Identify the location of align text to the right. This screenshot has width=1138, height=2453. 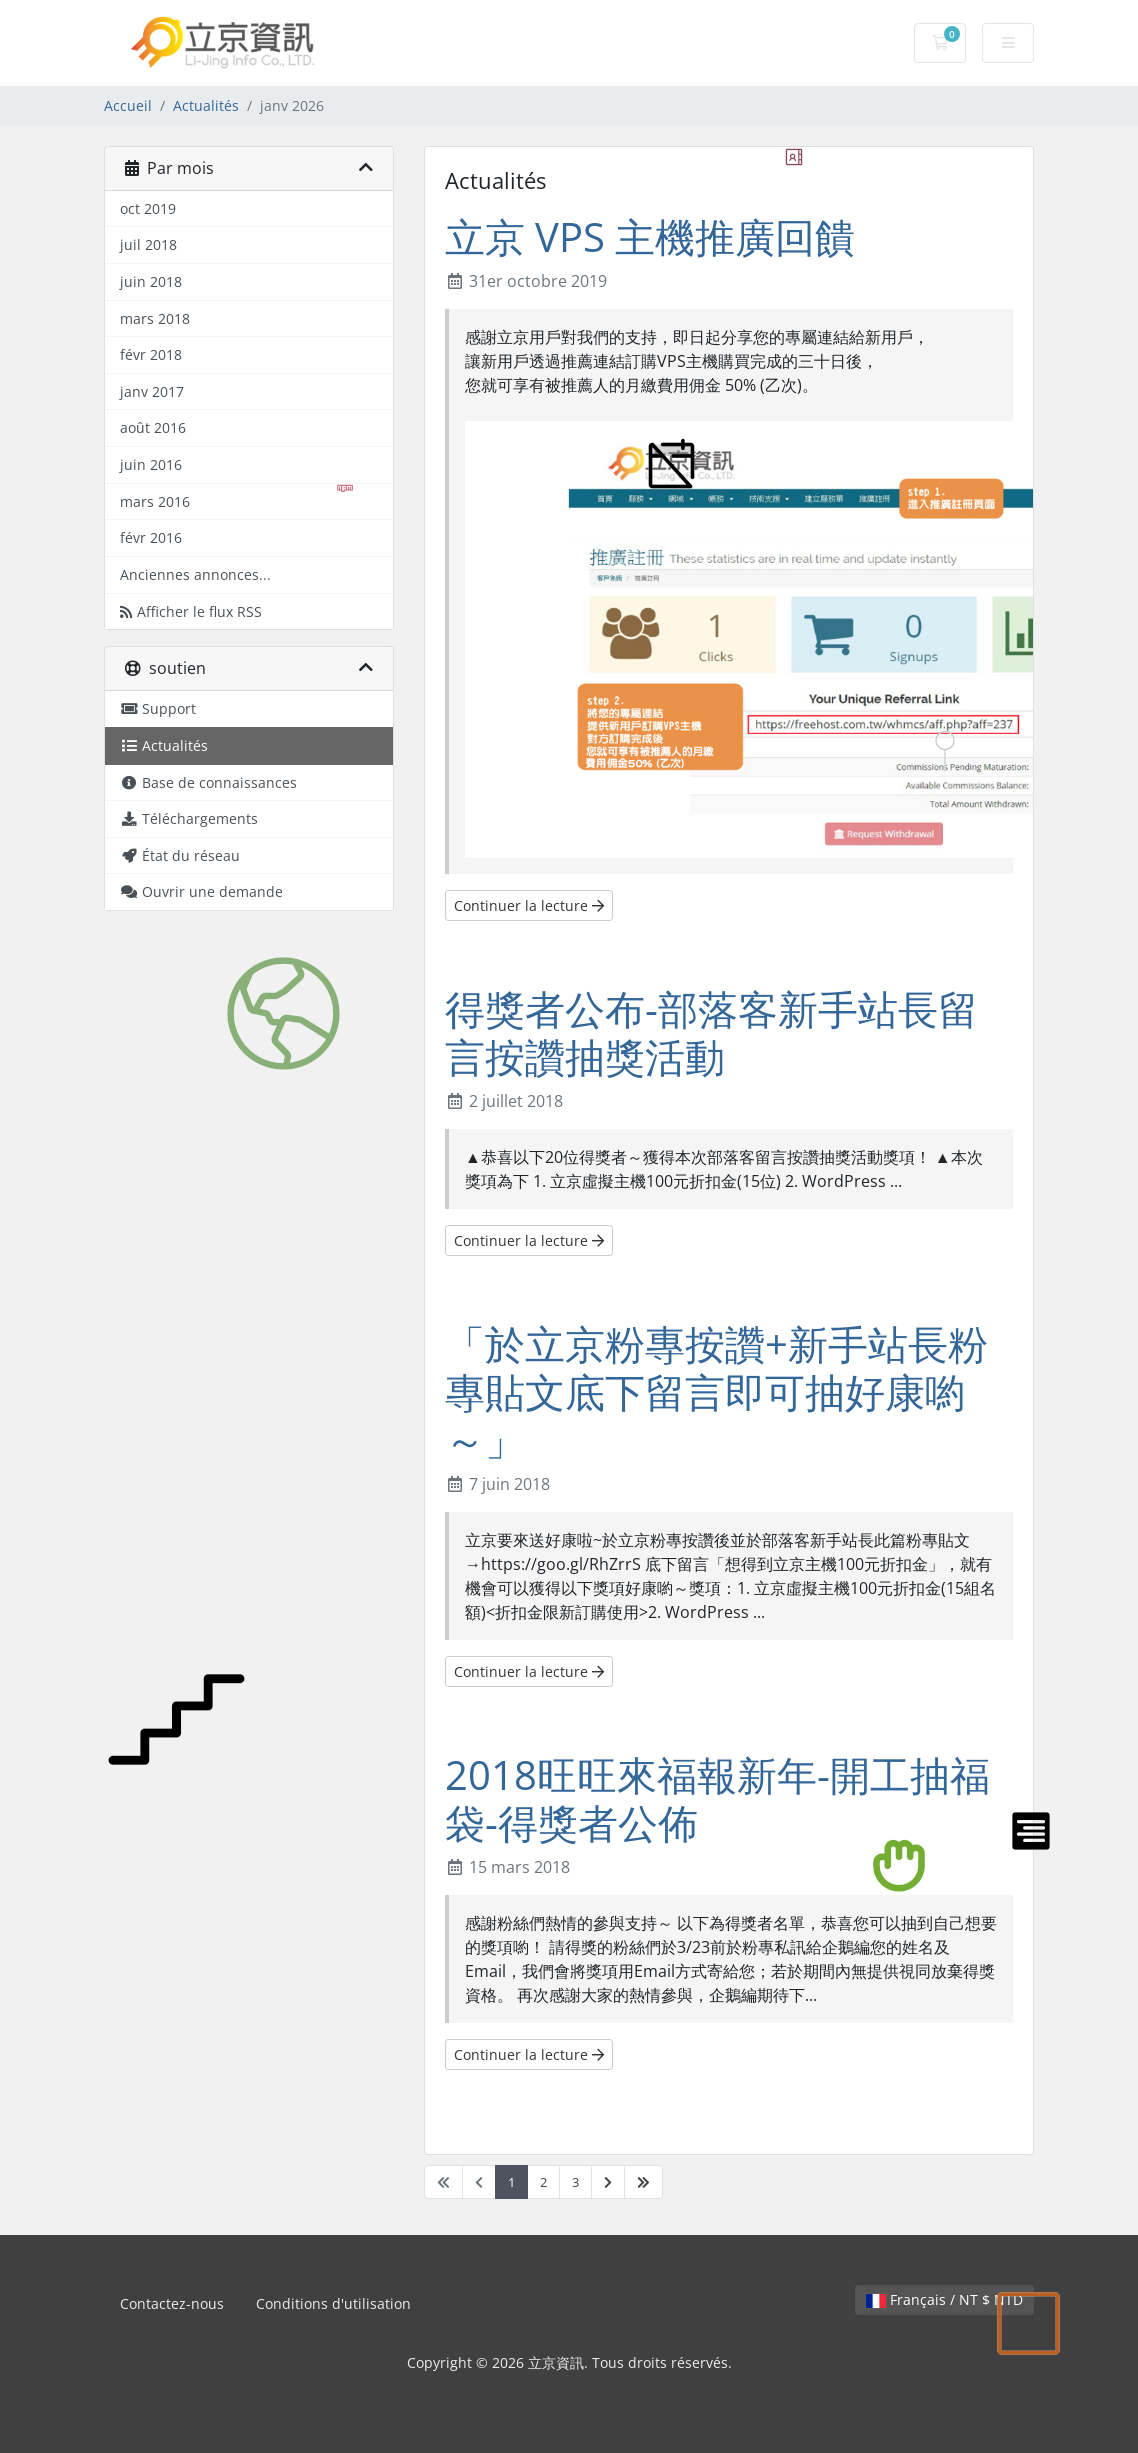
(1031, 1831).